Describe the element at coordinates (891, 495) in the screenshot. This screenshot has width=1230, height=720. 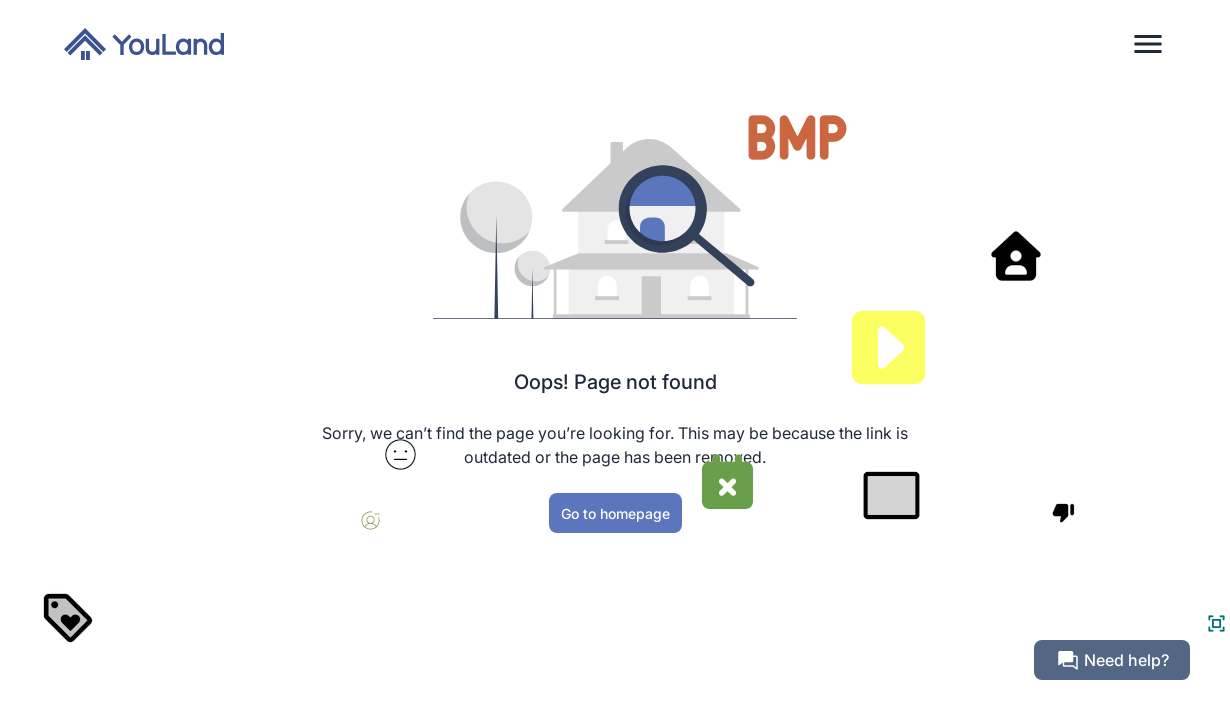
I see `represents a container or frame element` at that location.